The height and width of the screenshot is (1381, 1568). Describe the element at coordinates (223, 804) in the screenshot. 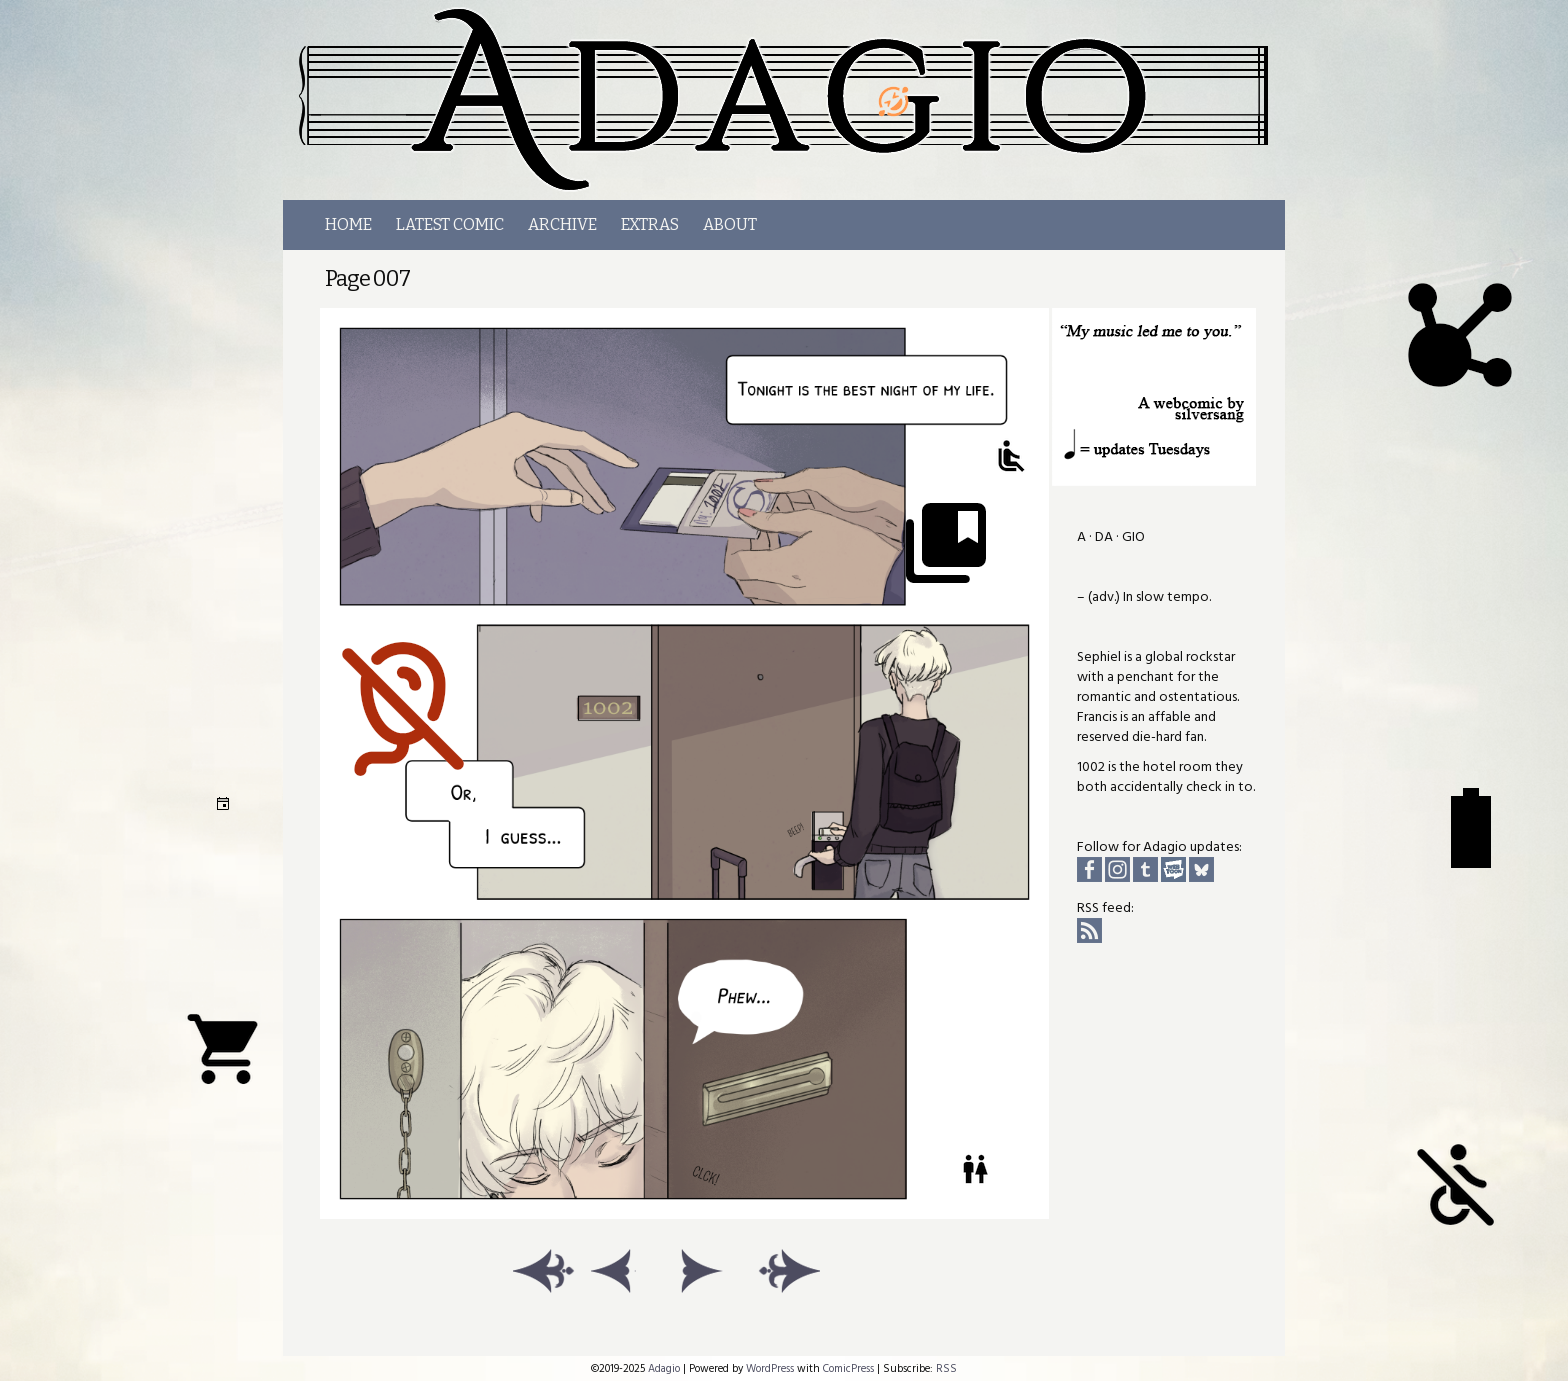

I see `add an event to your calendar` at that location.